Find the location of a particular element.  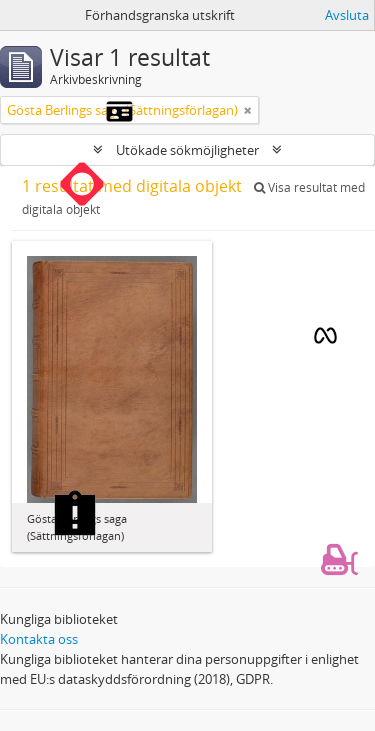

cloudsmith logo is located at coordinates (82, 184).